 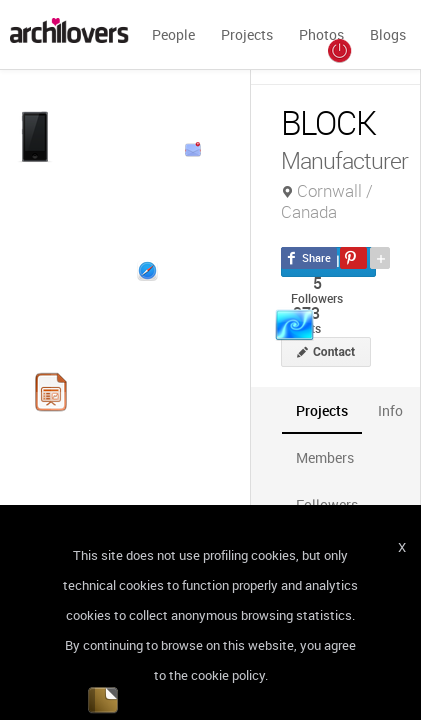 What do you see at coordinates (340, 51) in the screenshot?
I see `shut down or power off the system` at bounding box center [340, 51].